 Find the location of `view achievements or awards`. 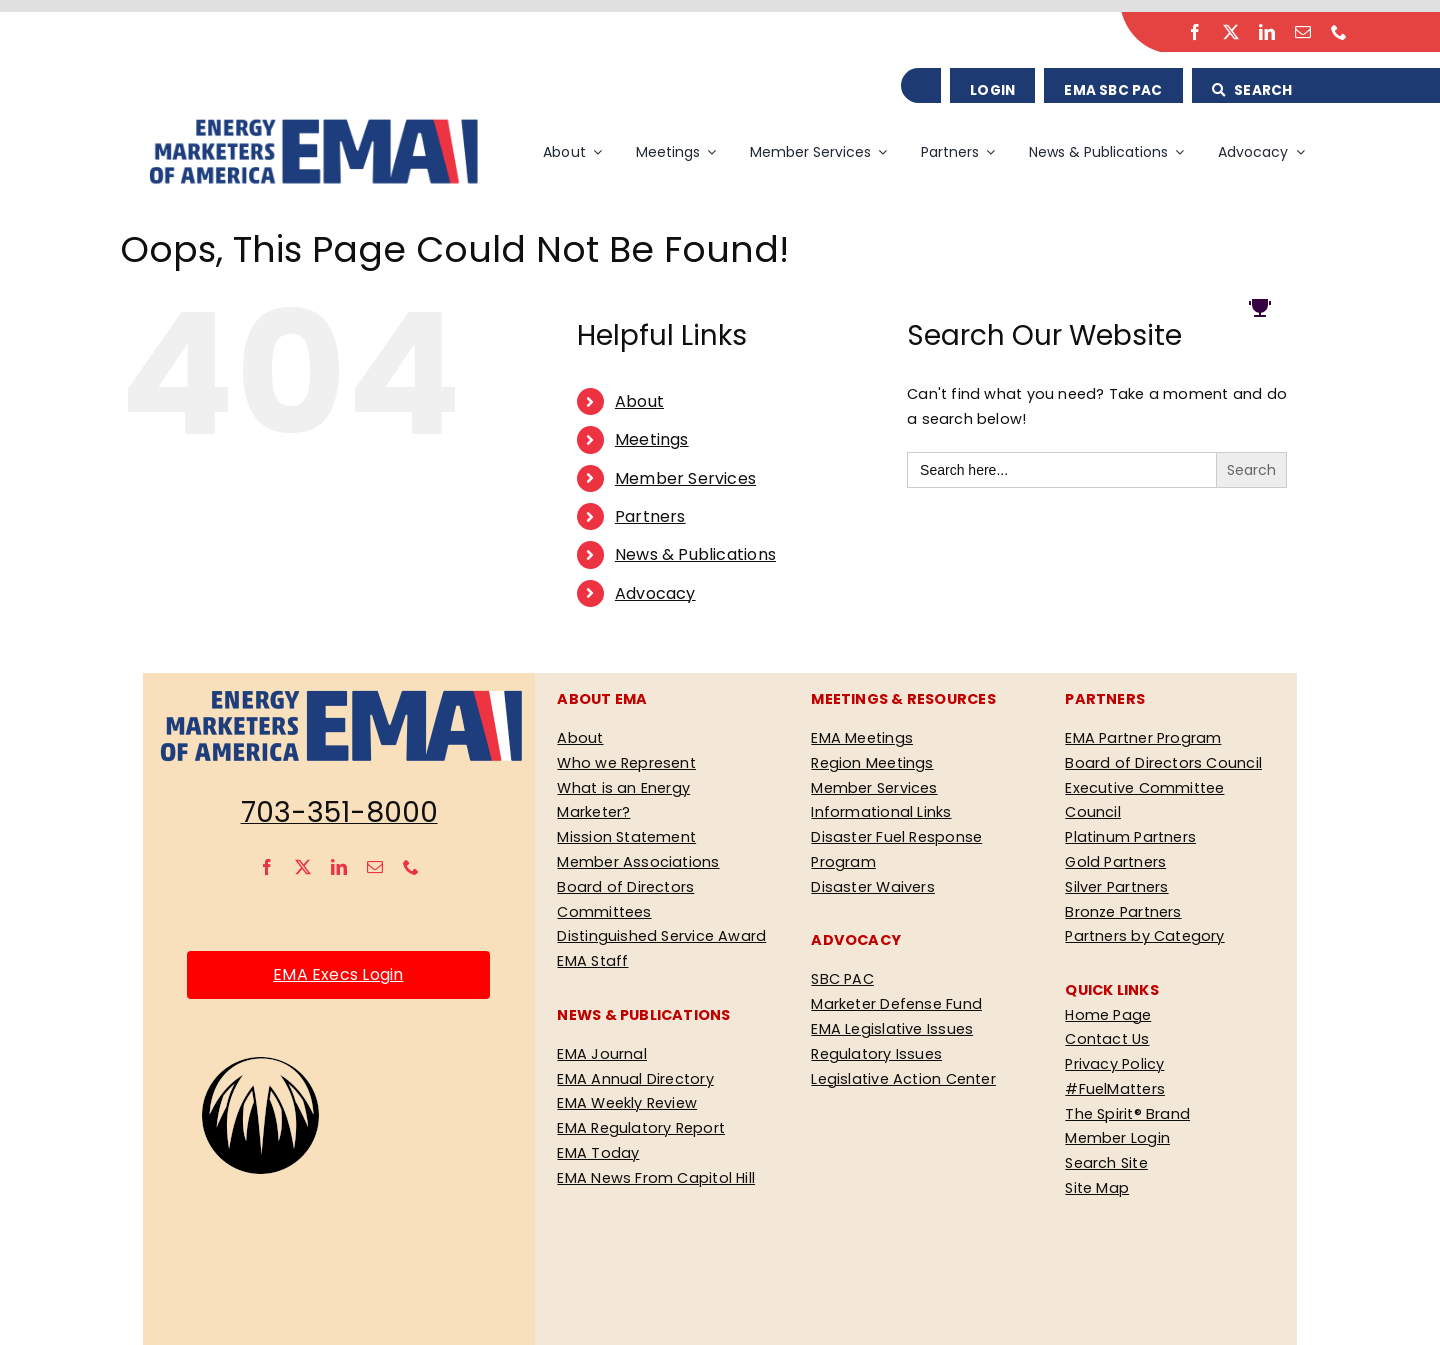

view achievements or awards is located at coordinates (1260, 308).